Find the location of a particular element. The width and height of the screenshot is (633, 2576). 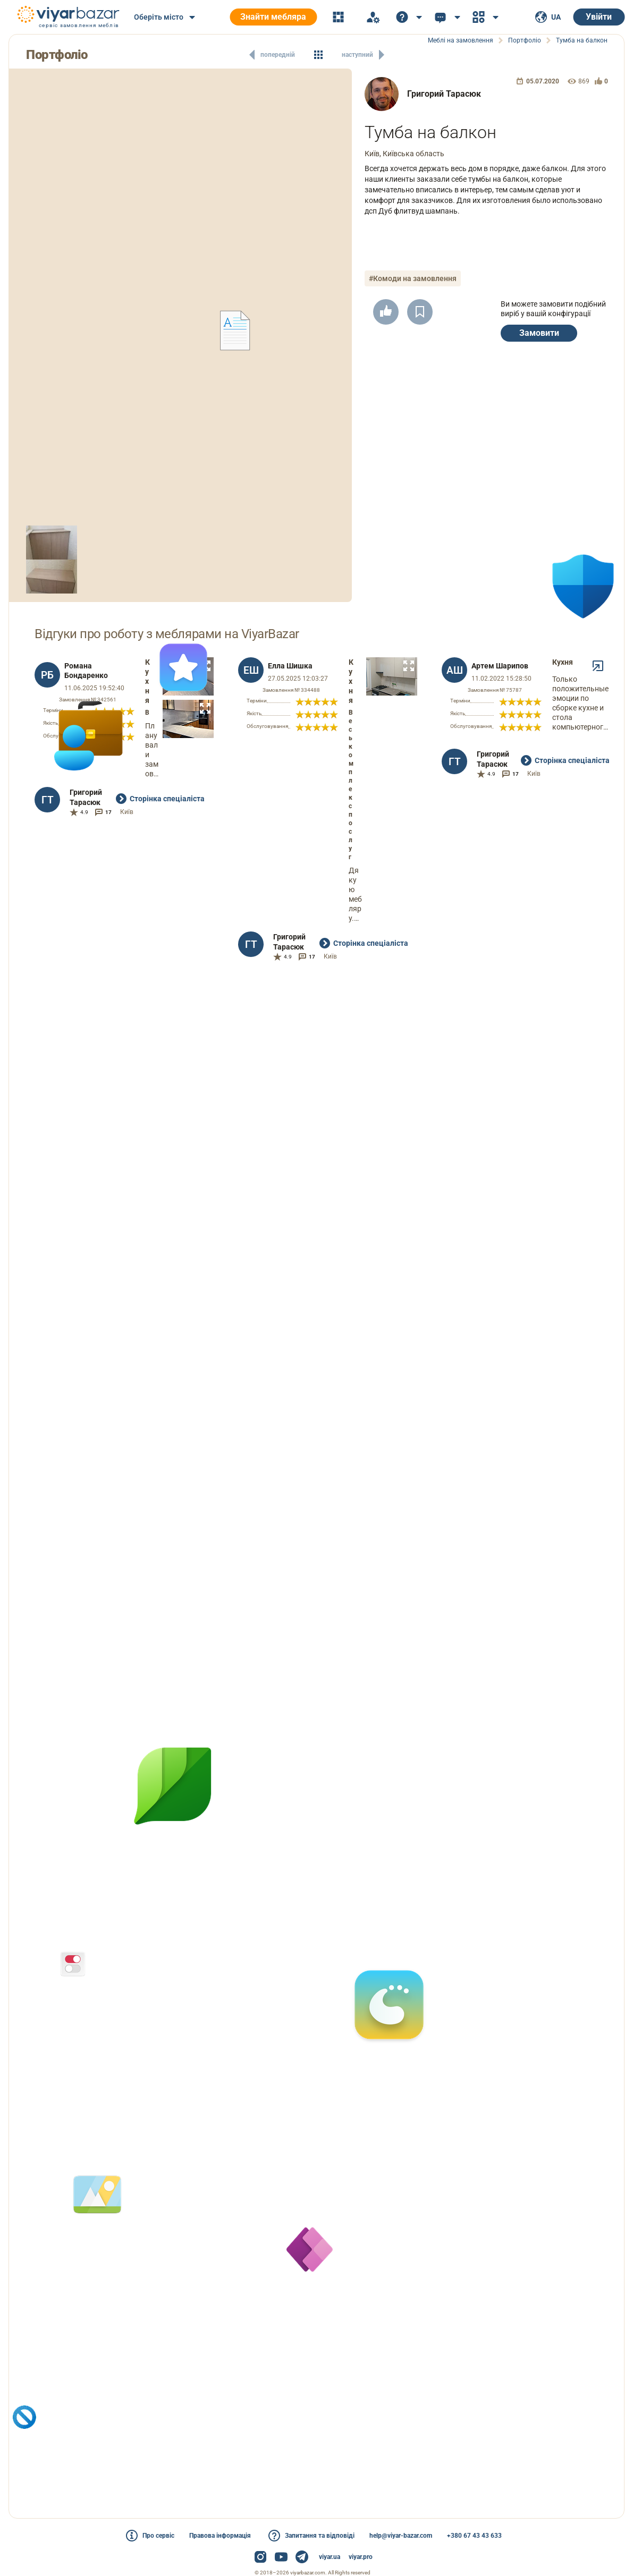

open Microsoft Power Apps is located at coordinates (309, 2249).